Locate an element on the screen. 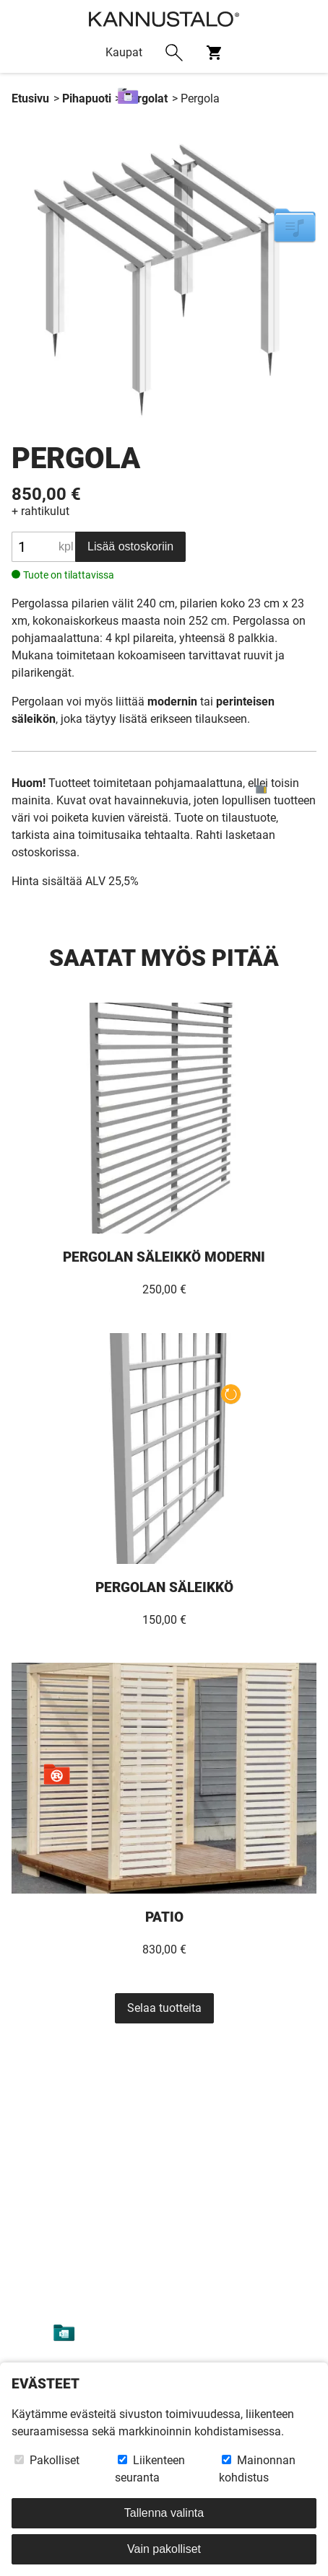 The image size is (328, 2576). open files stored on sd card is located at coordinates (261, 789).